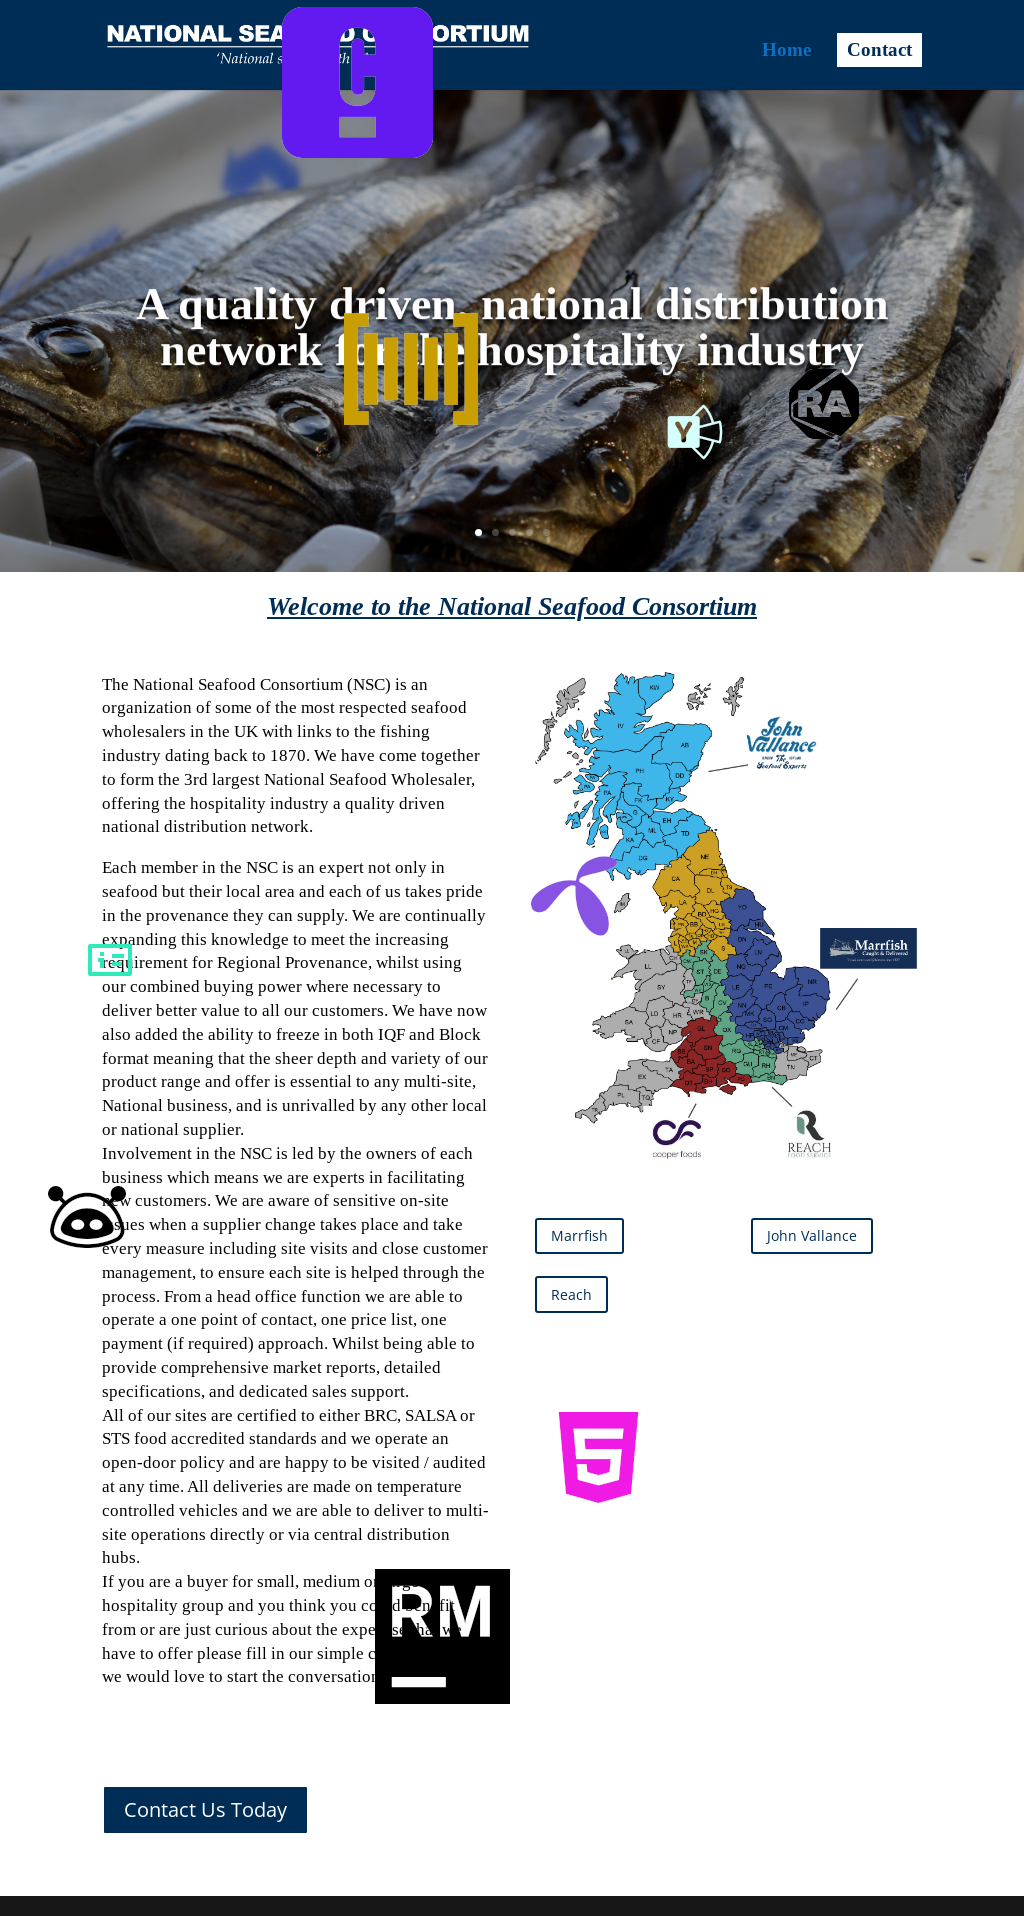  Describe the element at coordinates (598, 1457) in the screenshot. I see `indicates content built with HTML5 technology` at that location.